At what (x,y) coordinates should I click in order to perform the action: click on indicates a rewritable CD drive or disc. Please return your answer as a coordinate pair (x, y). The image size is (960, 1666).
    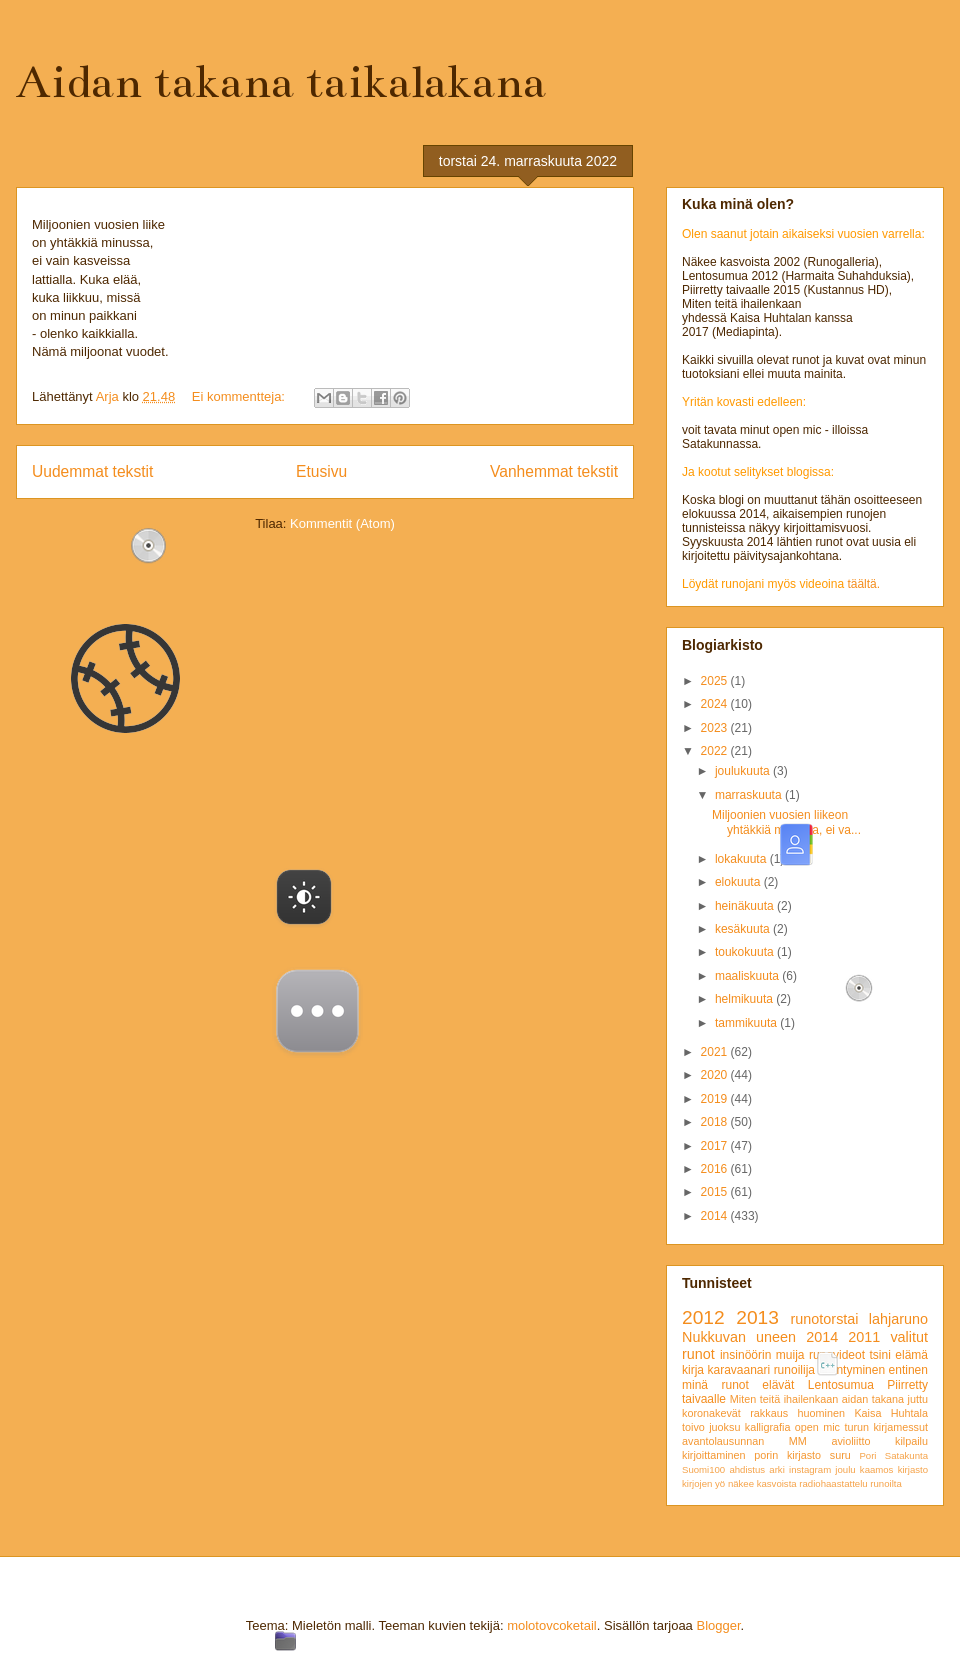
    Looking at the image, I should click on (148, 545).